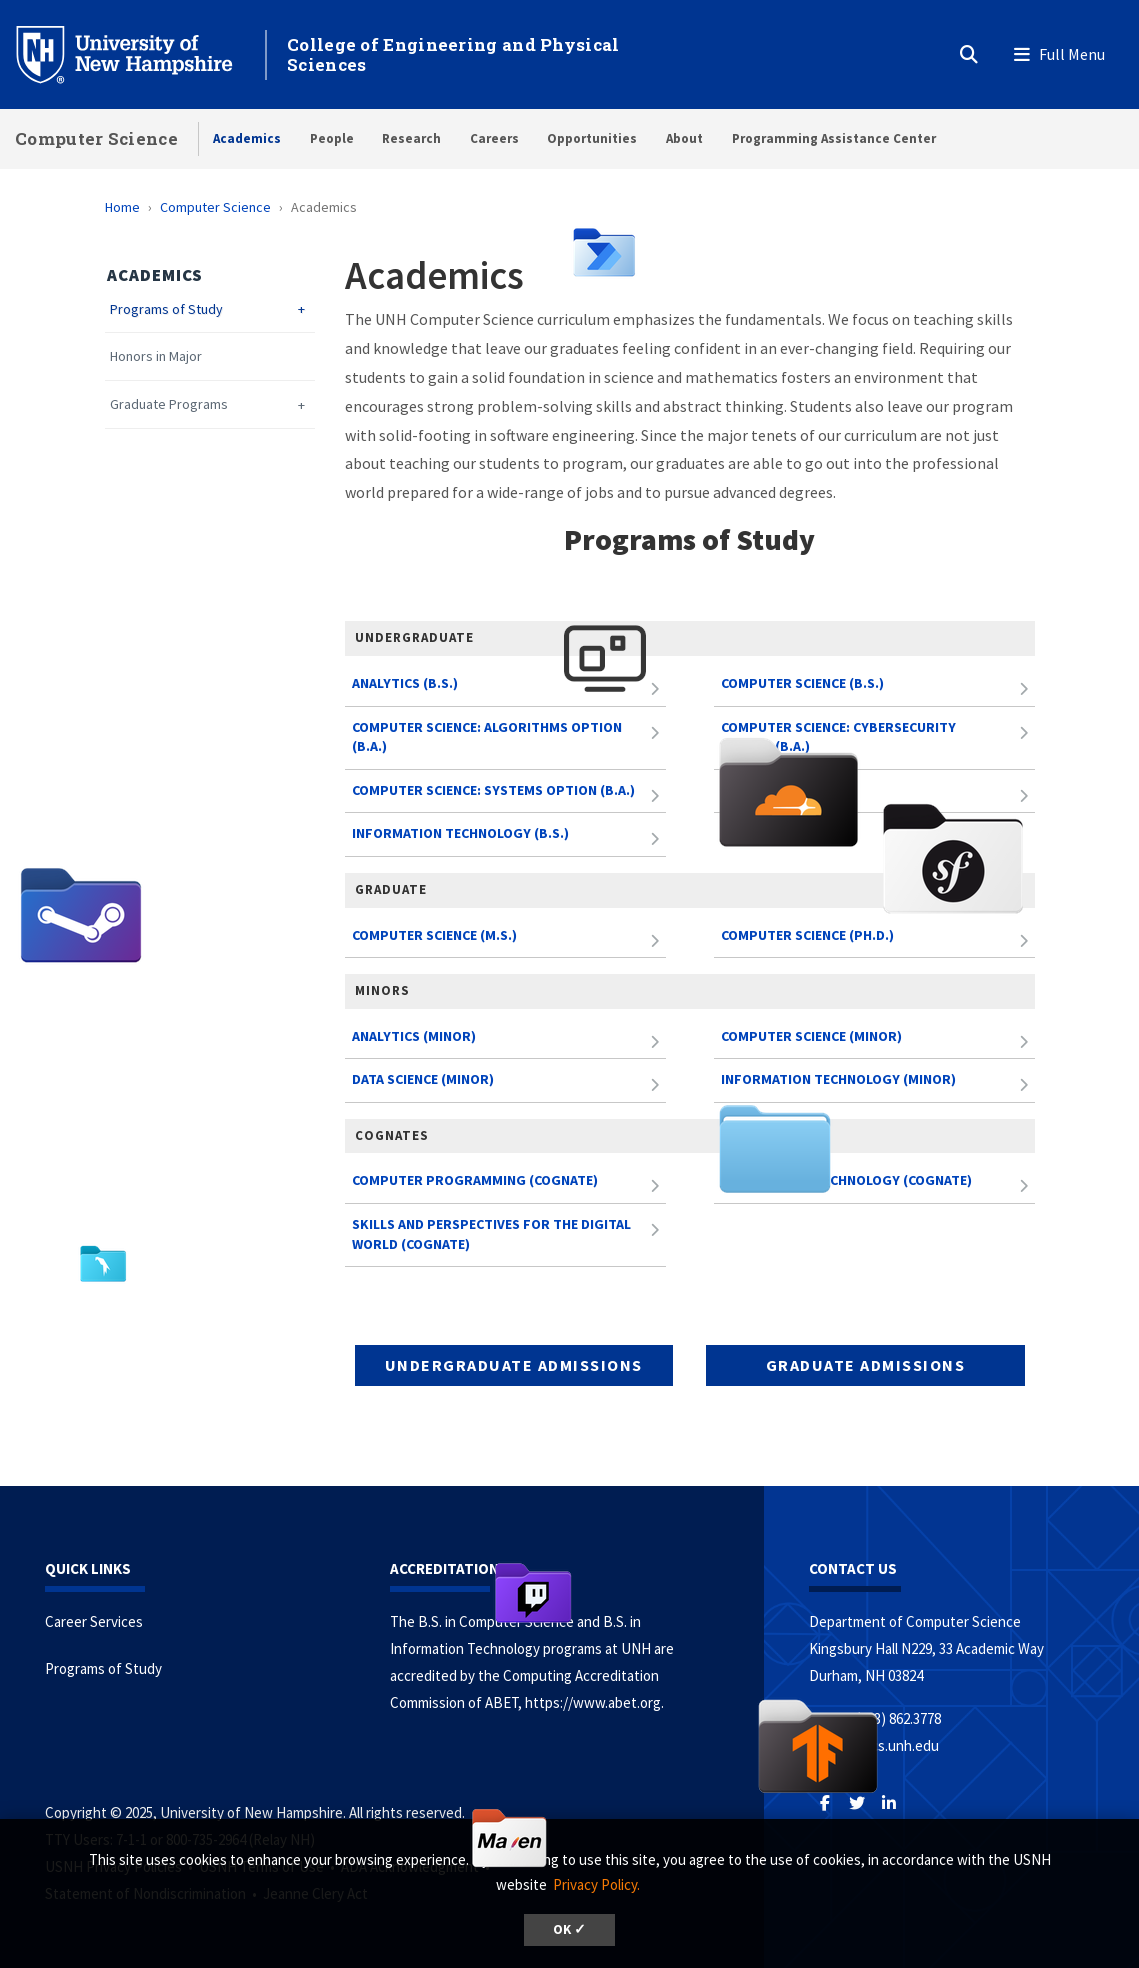 Image resolution: width=1139 pixels, height=1968 pixels. Describe the element at coordinates (817, 1749) in the screenshot. I see `open tensorflow project folder` at that location.